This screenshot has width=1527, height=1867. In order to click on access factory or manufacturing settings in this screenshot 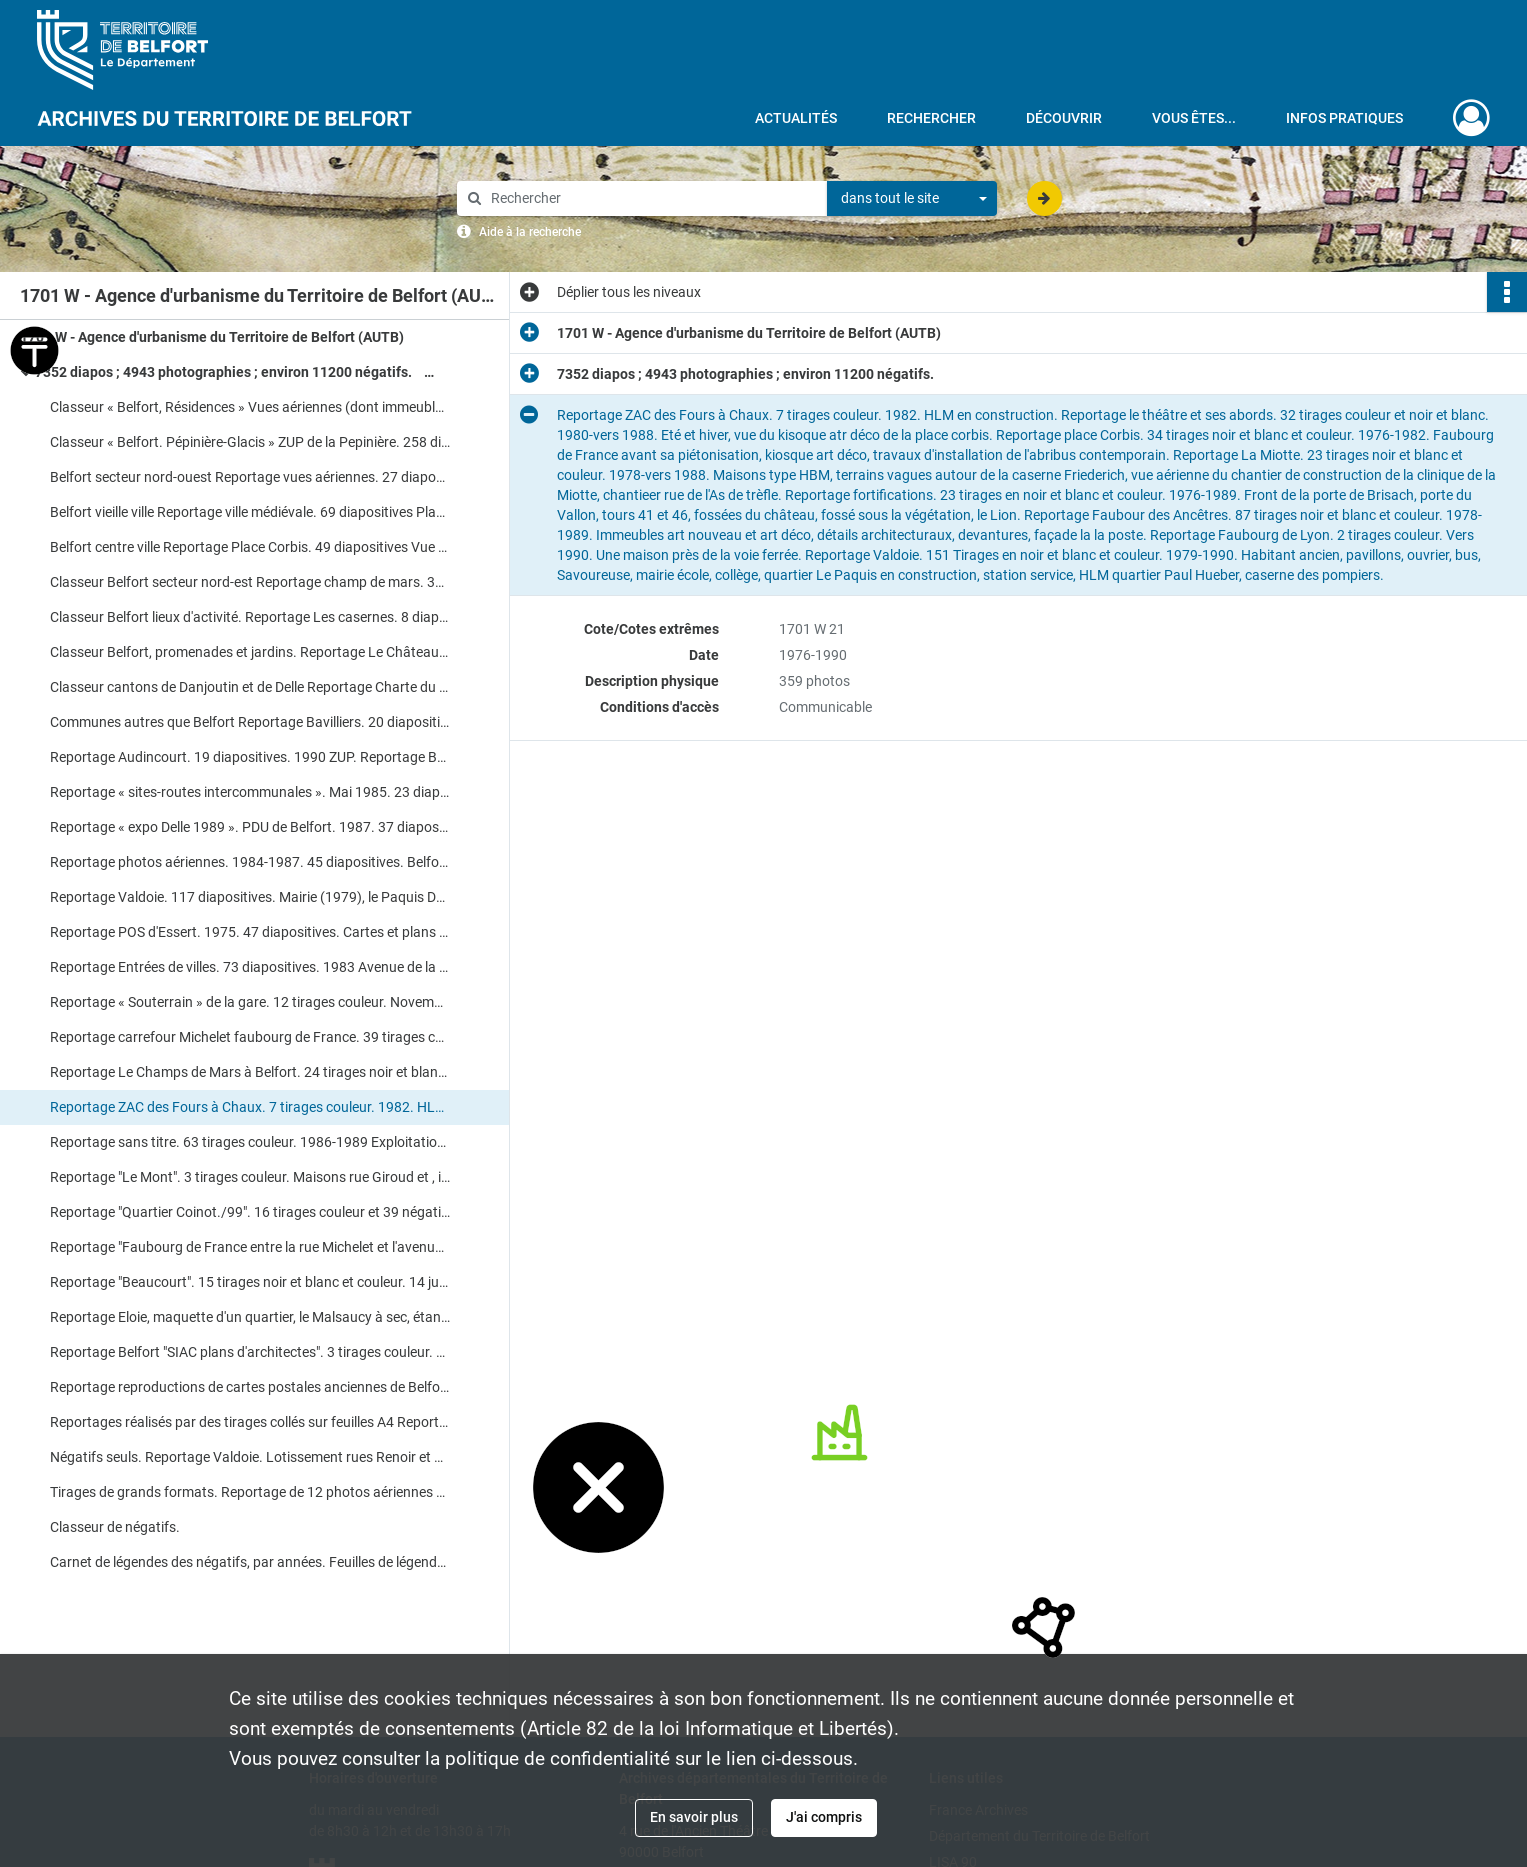, I will do `click(839, 1432)`.